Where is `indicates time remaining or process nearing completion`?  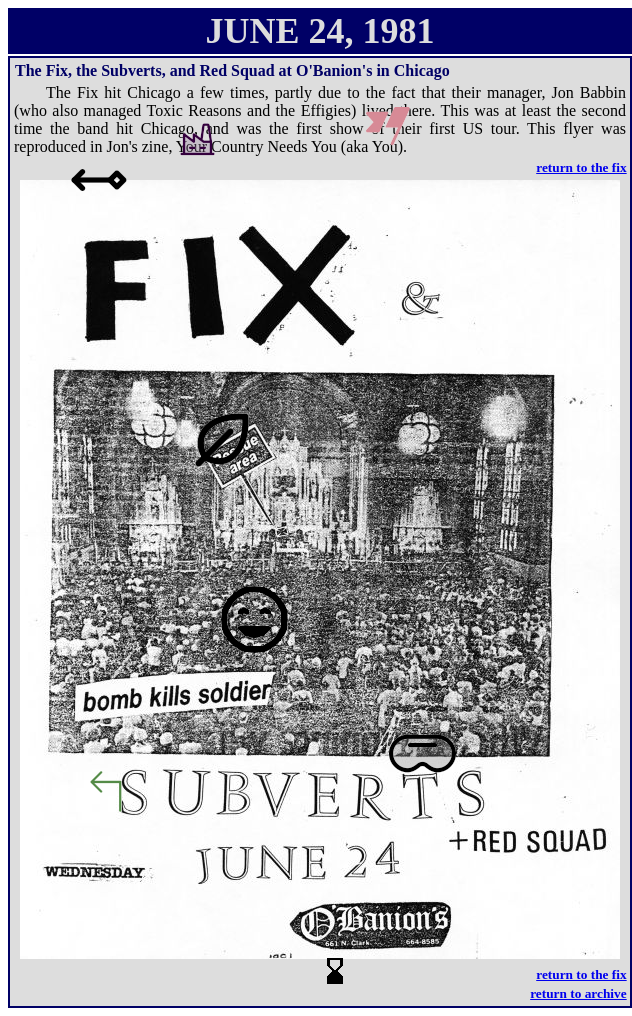
indicates time remaining or process nearing completion is located at coordinates (335, 971).